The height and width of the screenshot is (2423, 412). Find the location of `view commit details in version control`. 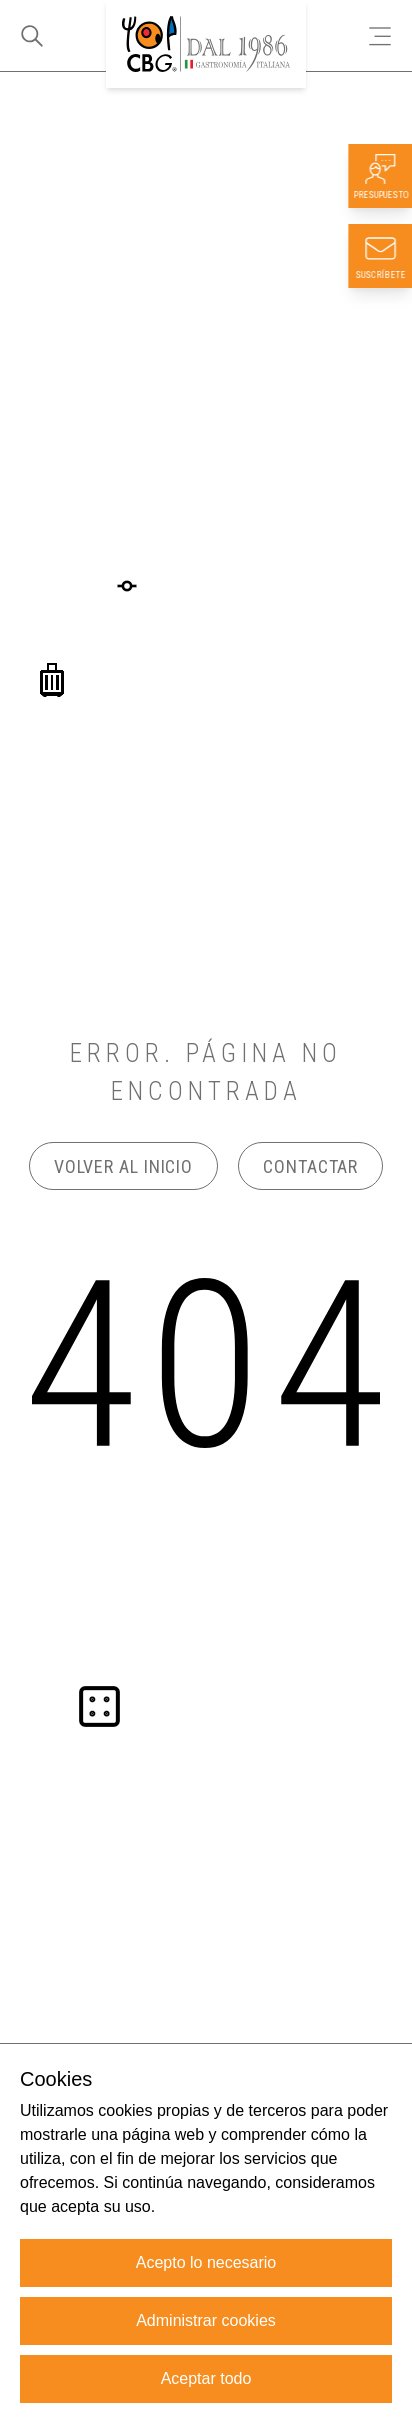

view commit details in version control is located at coordinates (127, 586).